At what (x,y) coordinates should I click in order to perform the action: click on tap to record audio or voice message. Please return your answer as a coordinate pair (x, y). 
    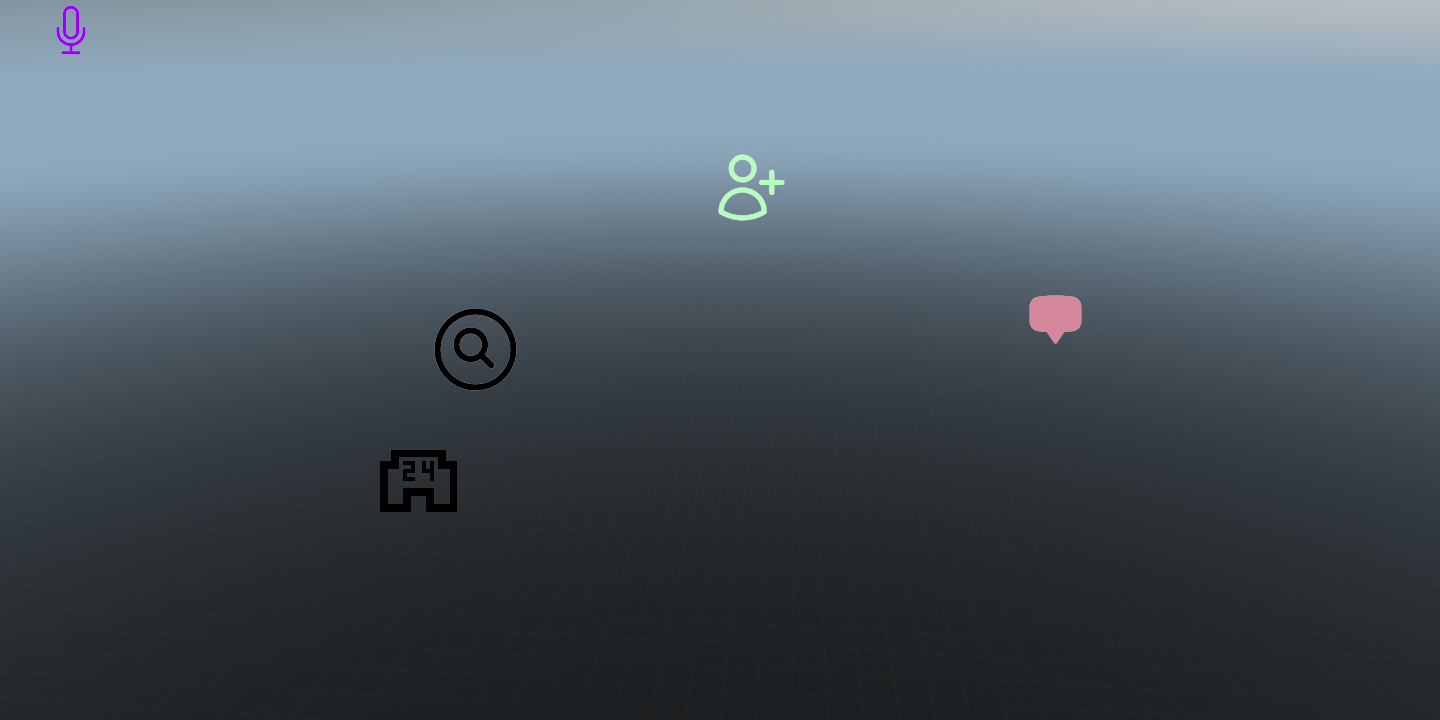
    Looking at the image, I should click on (71, 30).